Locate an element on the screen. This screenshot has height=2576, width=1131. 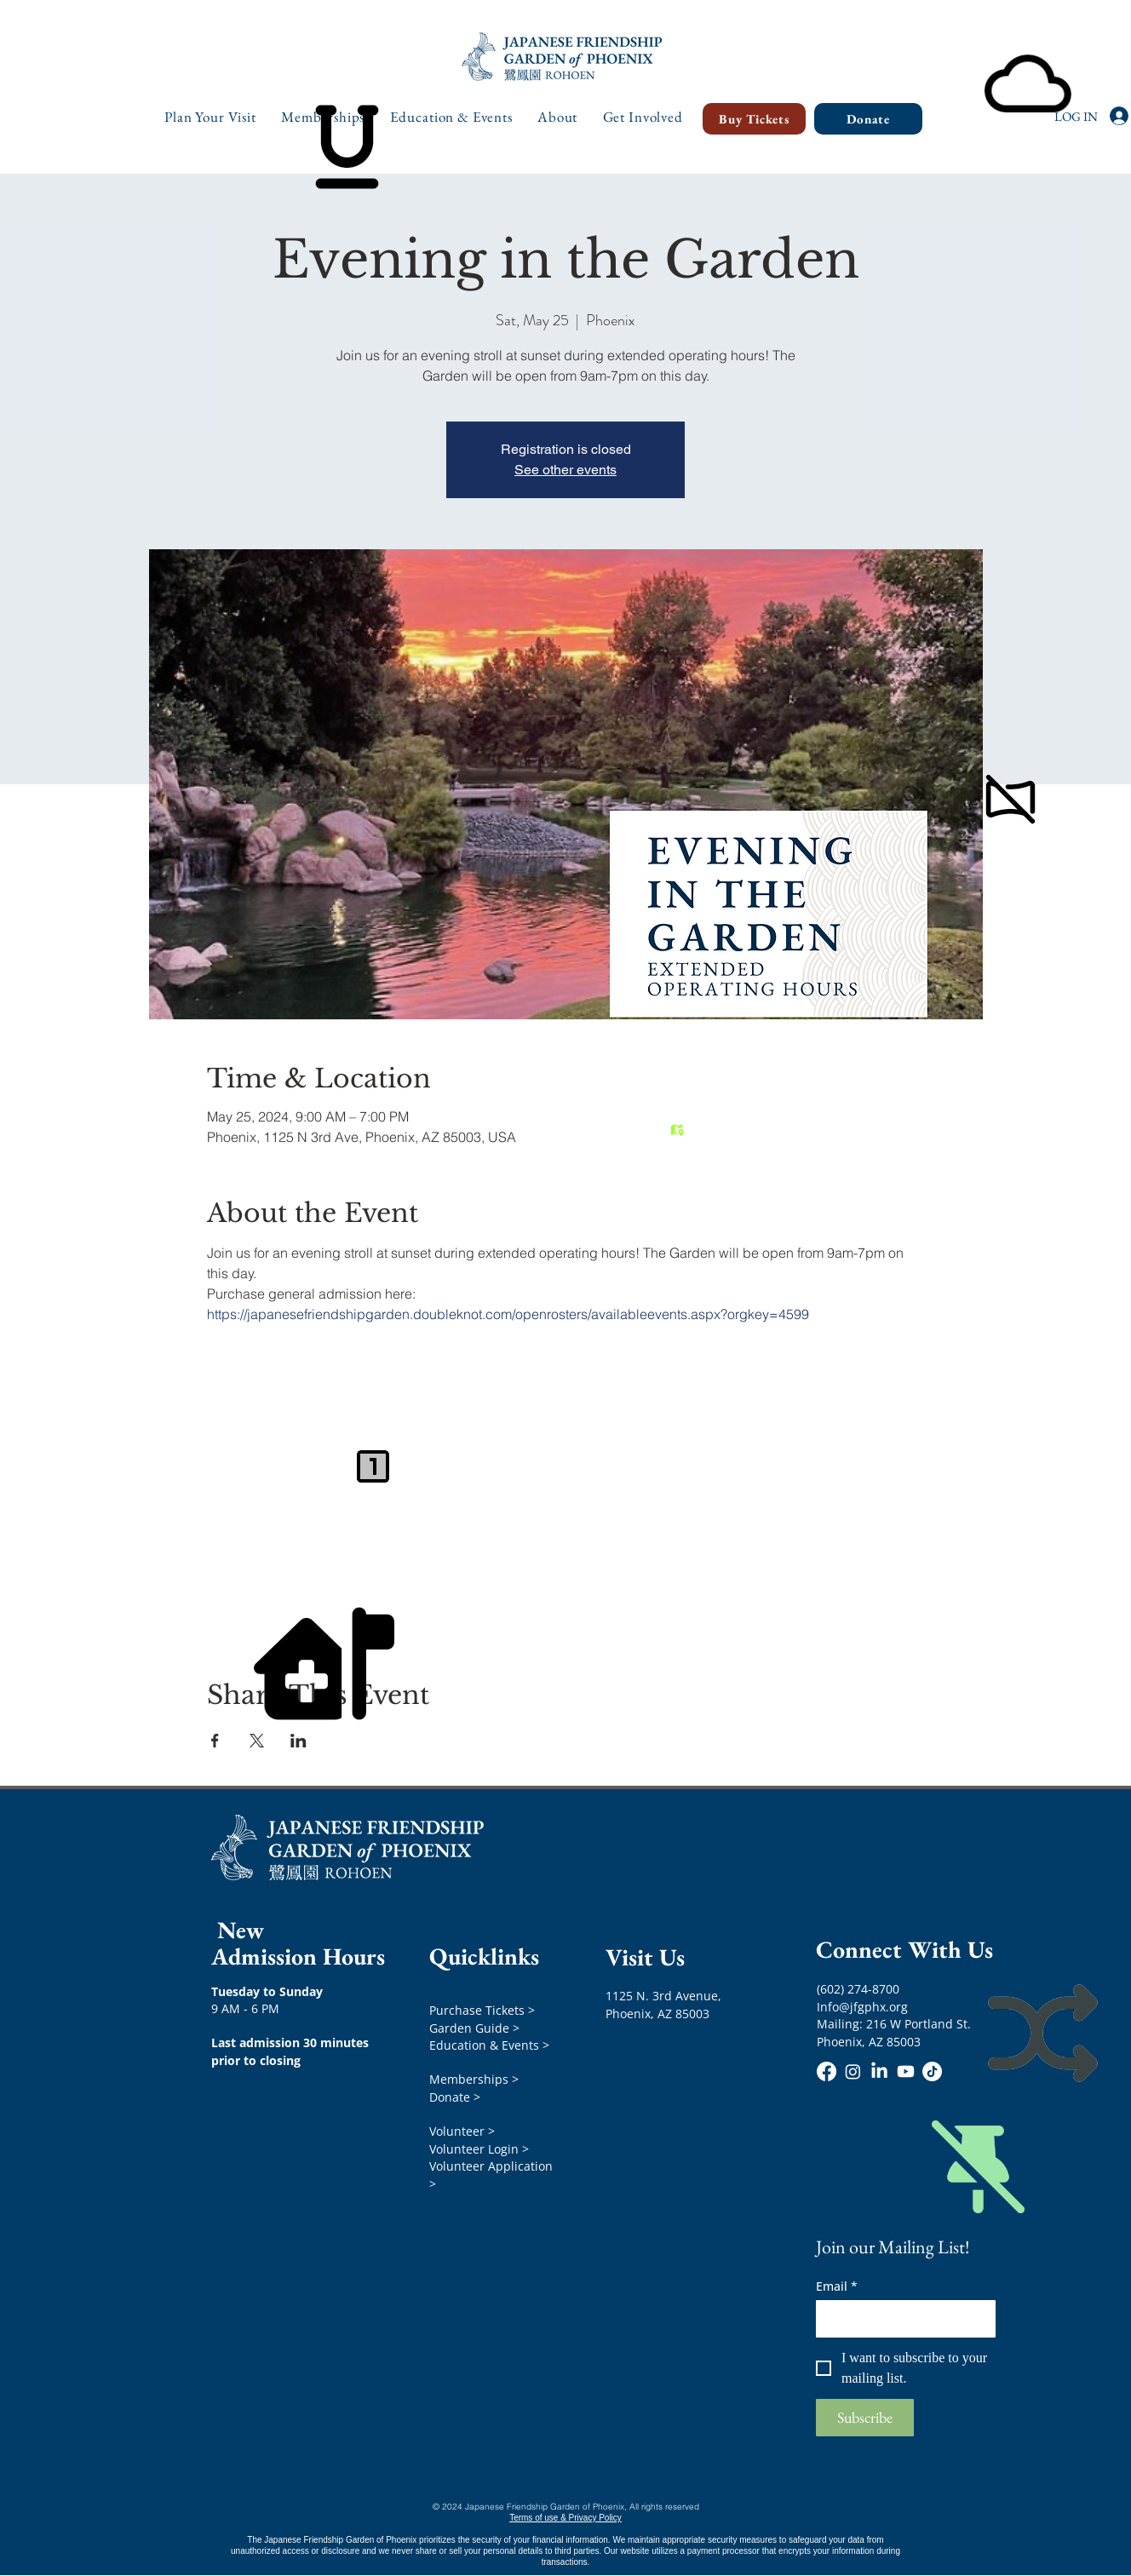
disable horizontal panorama mode is located at coordinates (1010, 799).